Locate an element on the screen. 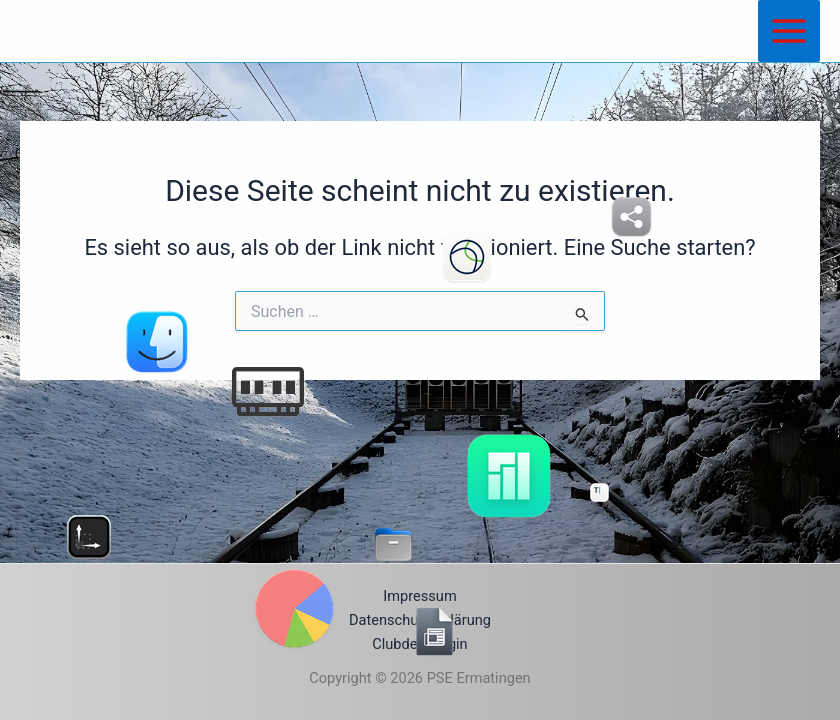  launch manjaro linux application is located at coordinates (509, 476).